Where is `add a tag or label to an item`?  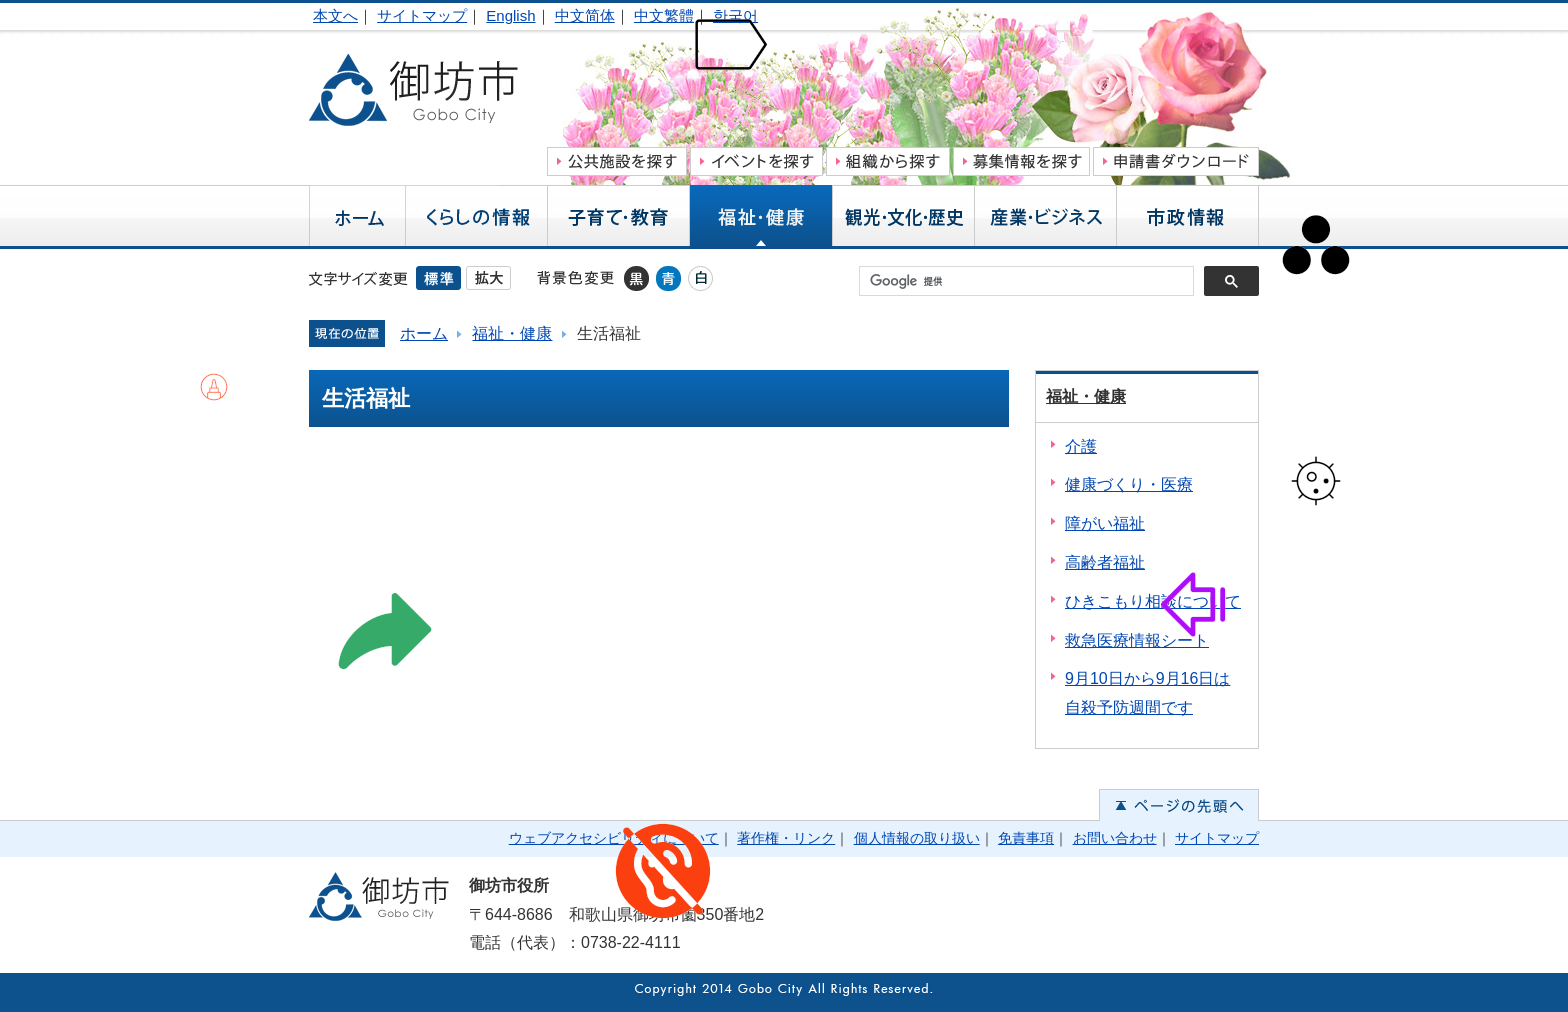
add a tag or label to an item is located at coordinates (728, 44).